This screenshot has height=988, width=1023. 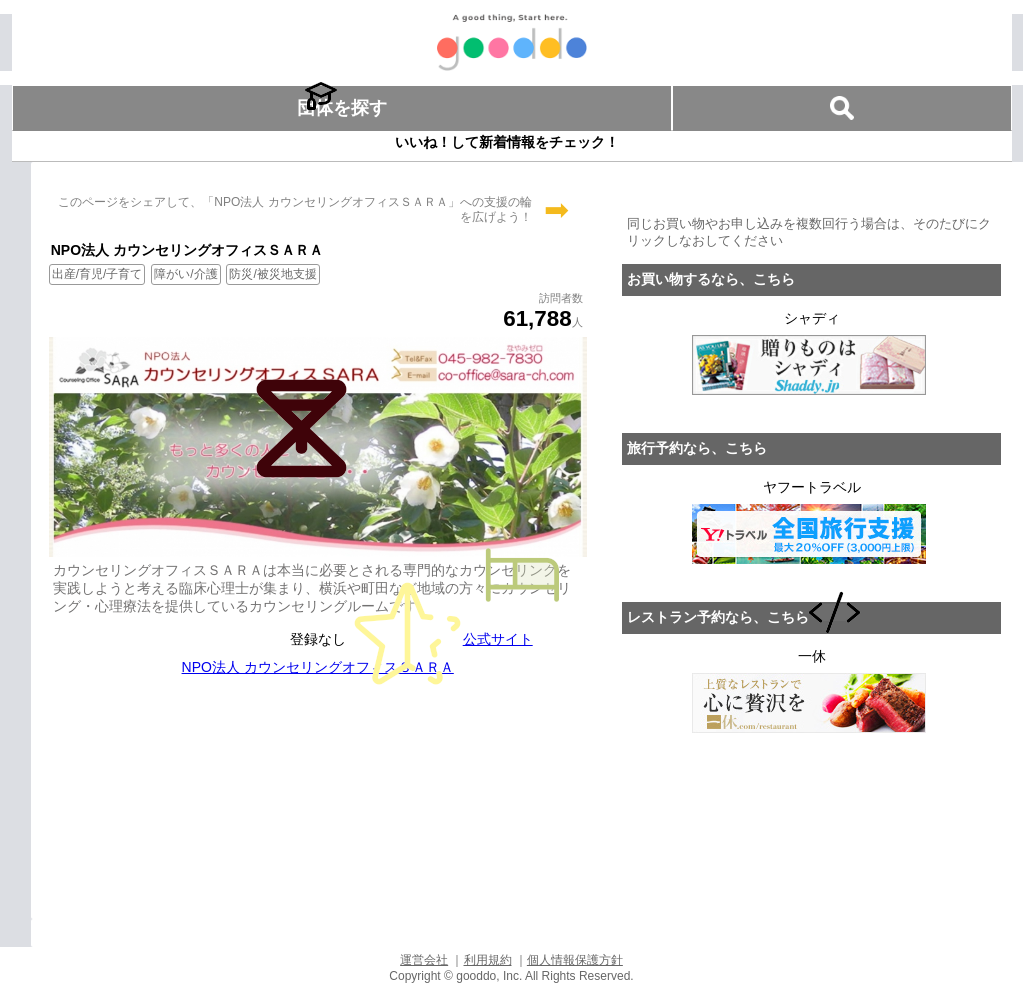 What do you see at coordinates (834, 612) in the screenshot?
I see `view or edit source code` at bounding box center [834, 612].